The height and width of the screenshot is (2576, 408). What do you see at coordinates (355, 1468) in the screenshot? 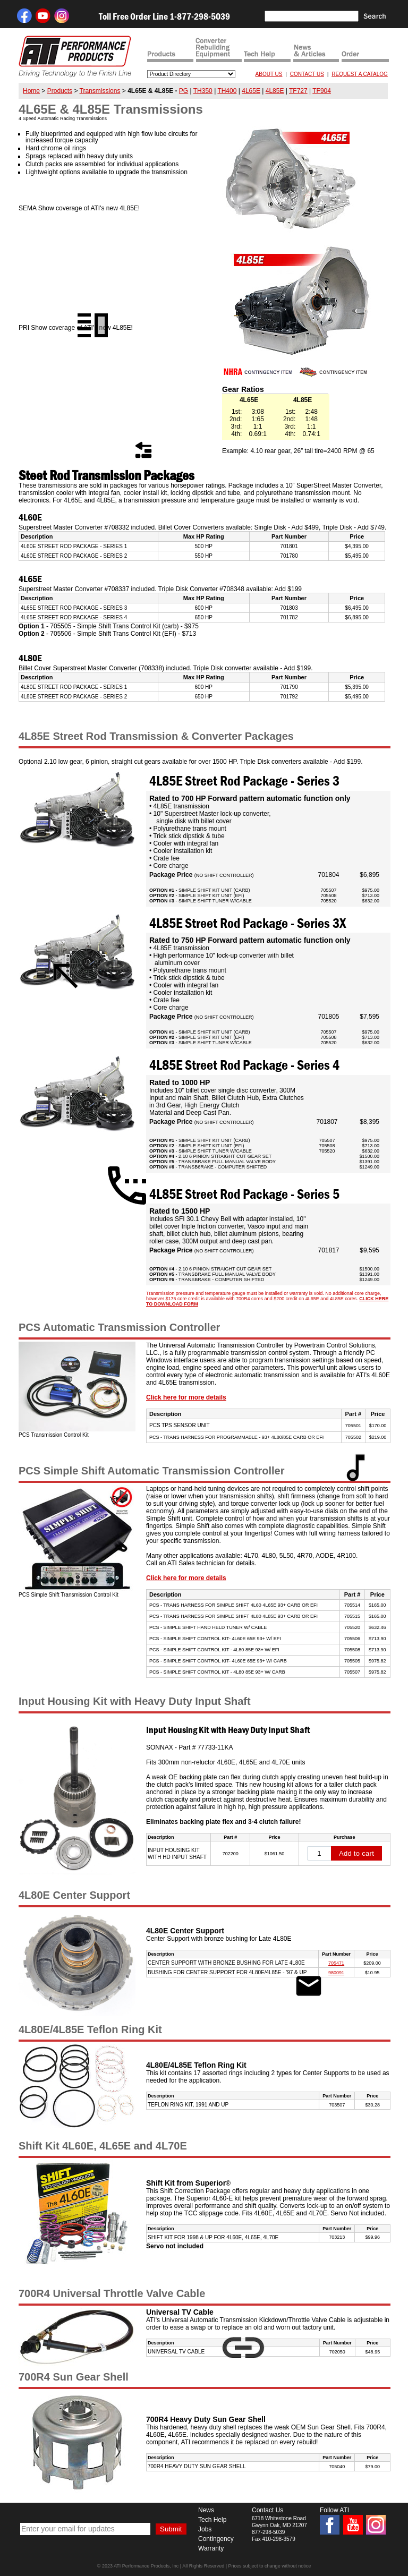
I see `access music or audio player` at bounding box center [355, 1468].